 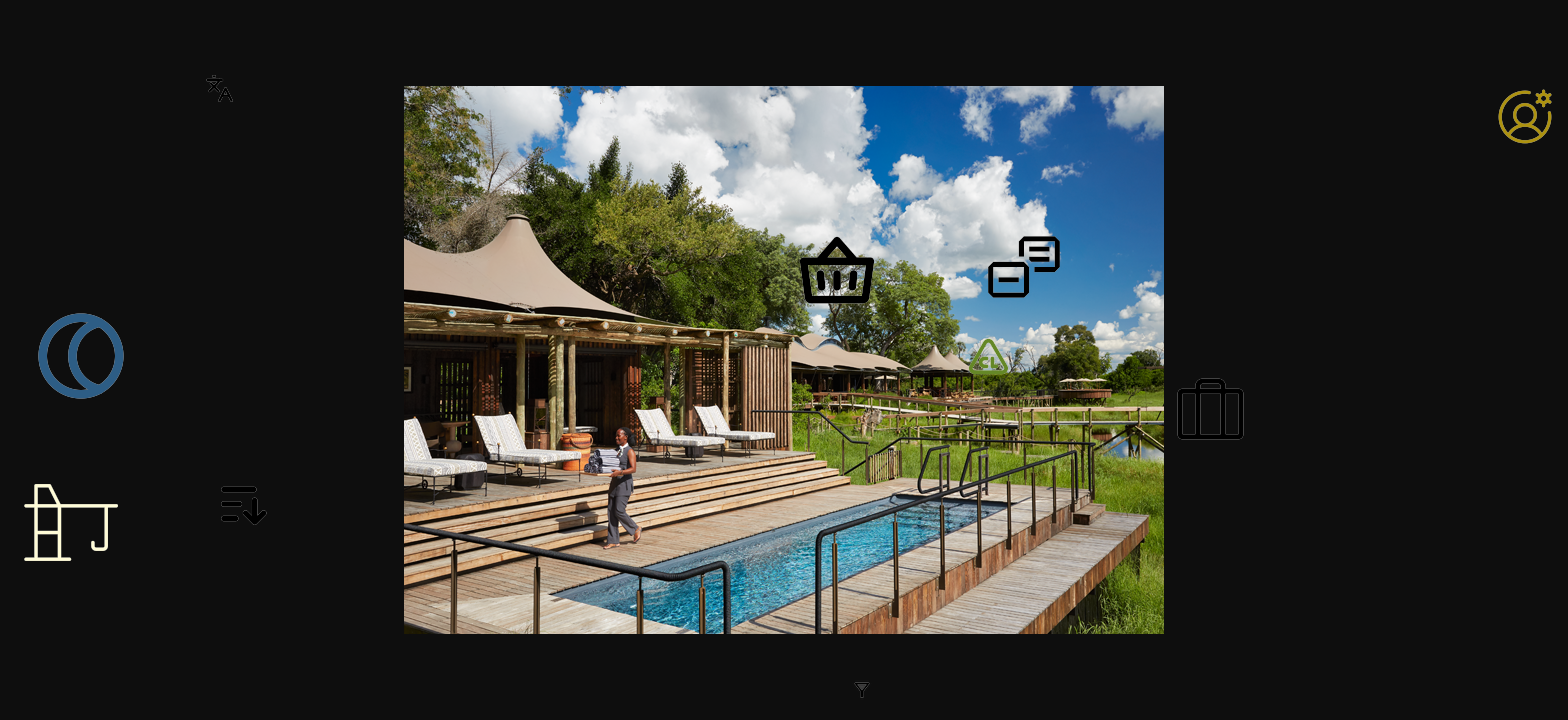 What do you see at coordinates (1024, 267) in the screenshot?
I see `indicates an enum member or enumeration value in code` at bounding box center [1024, 267].